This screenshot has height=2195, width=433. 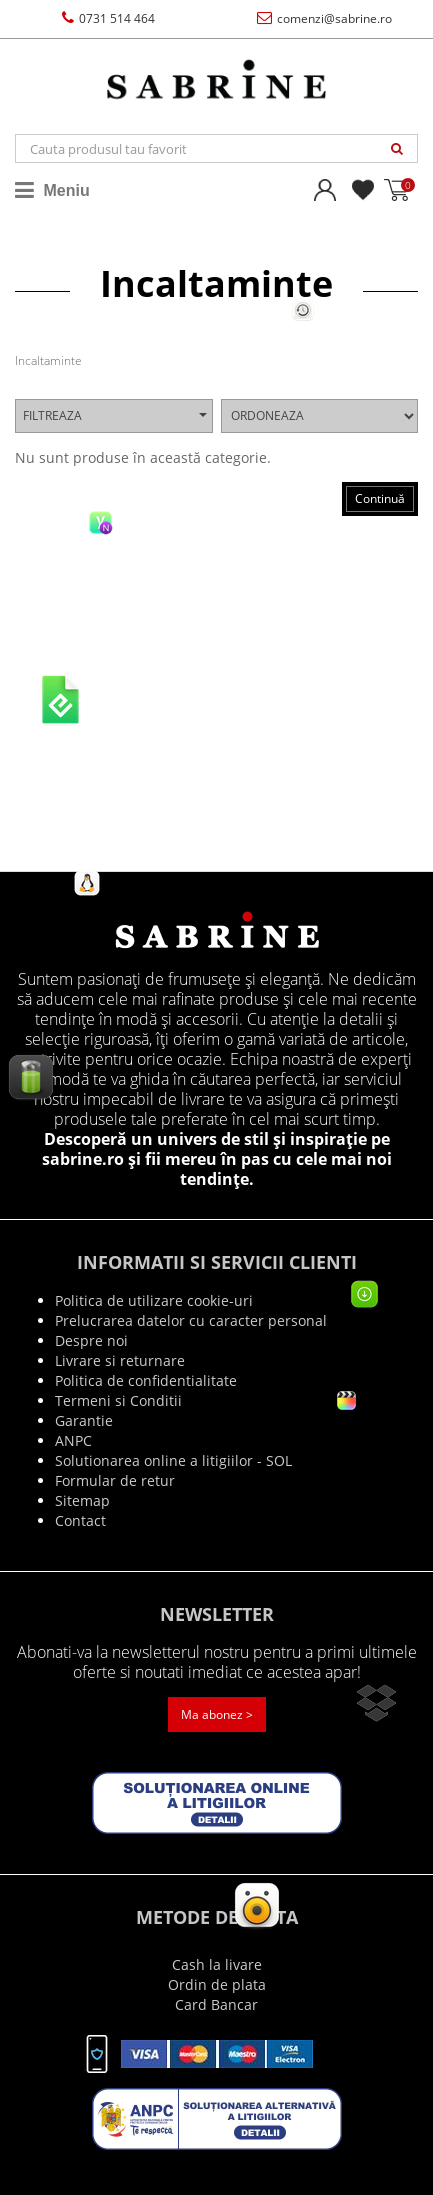 I want to click on open vidcutter video editing app, so click(x=346, y=1400).